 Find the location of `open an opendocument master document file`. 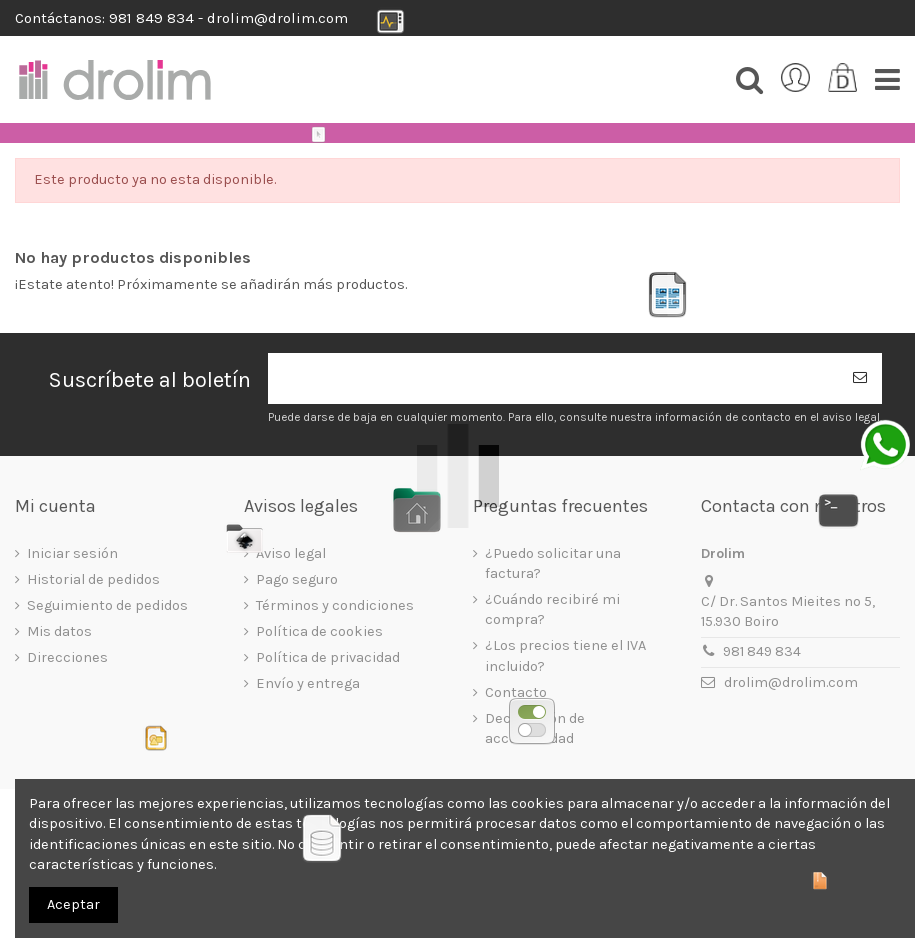

open an opendocument master document file is located at coordinates (667, 294).